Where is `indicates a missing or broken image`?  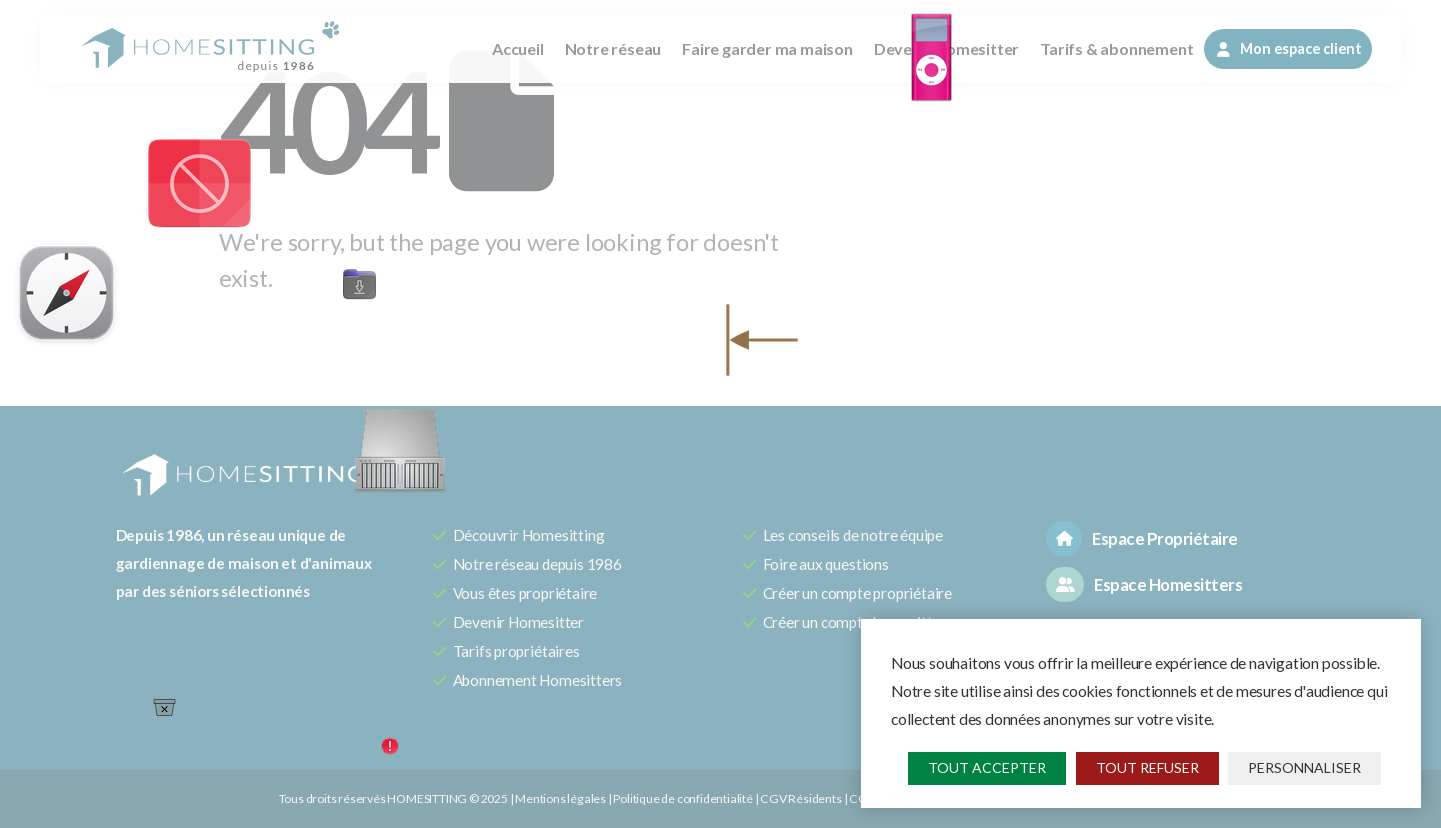 indicates a missing or broken image is located at coordinates (199, 179).